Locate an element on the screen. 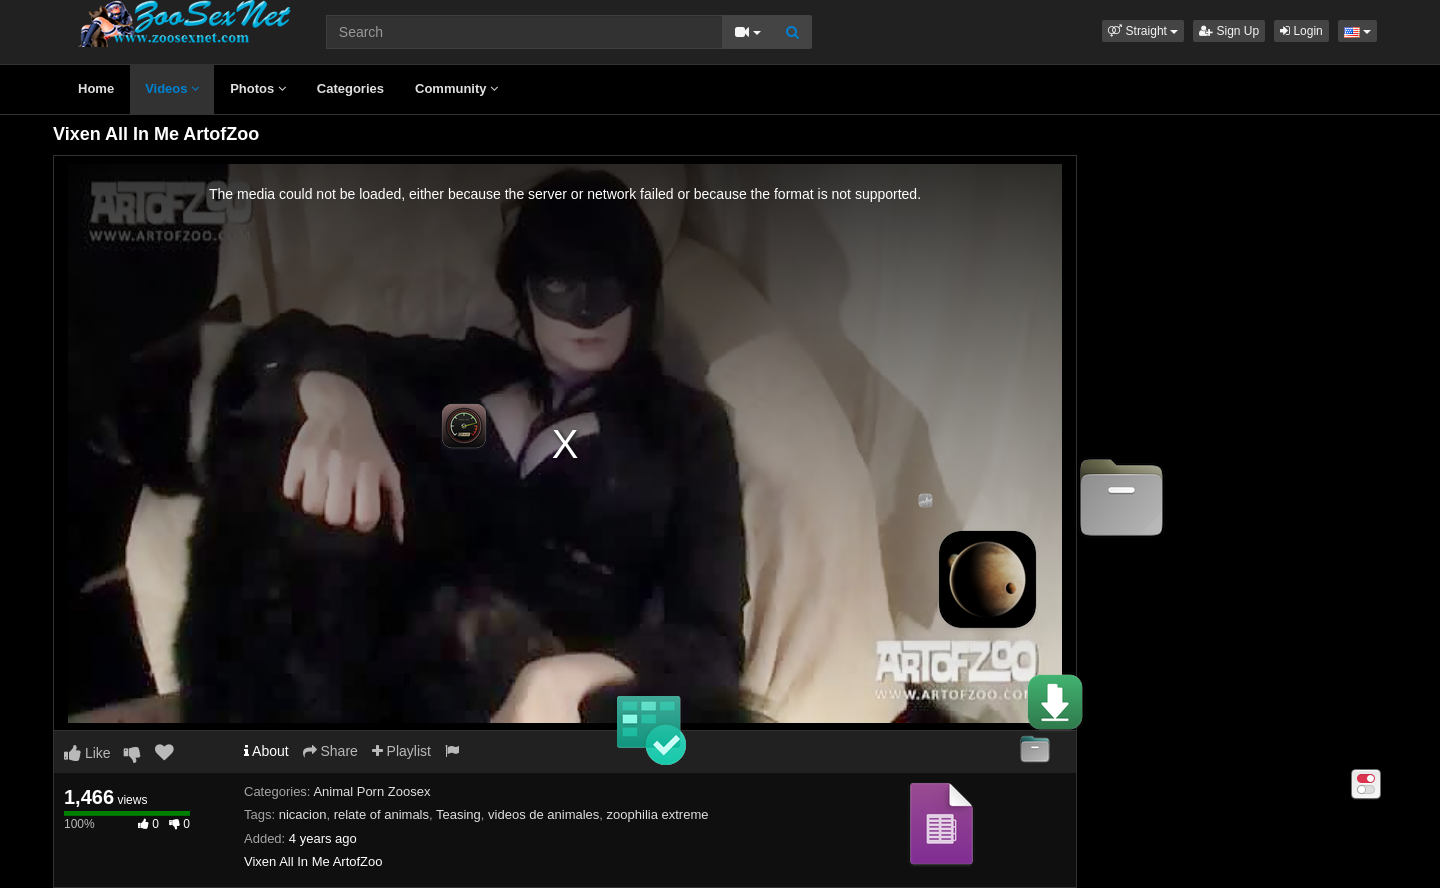  open the boards app is located at coordinates (651, 730).